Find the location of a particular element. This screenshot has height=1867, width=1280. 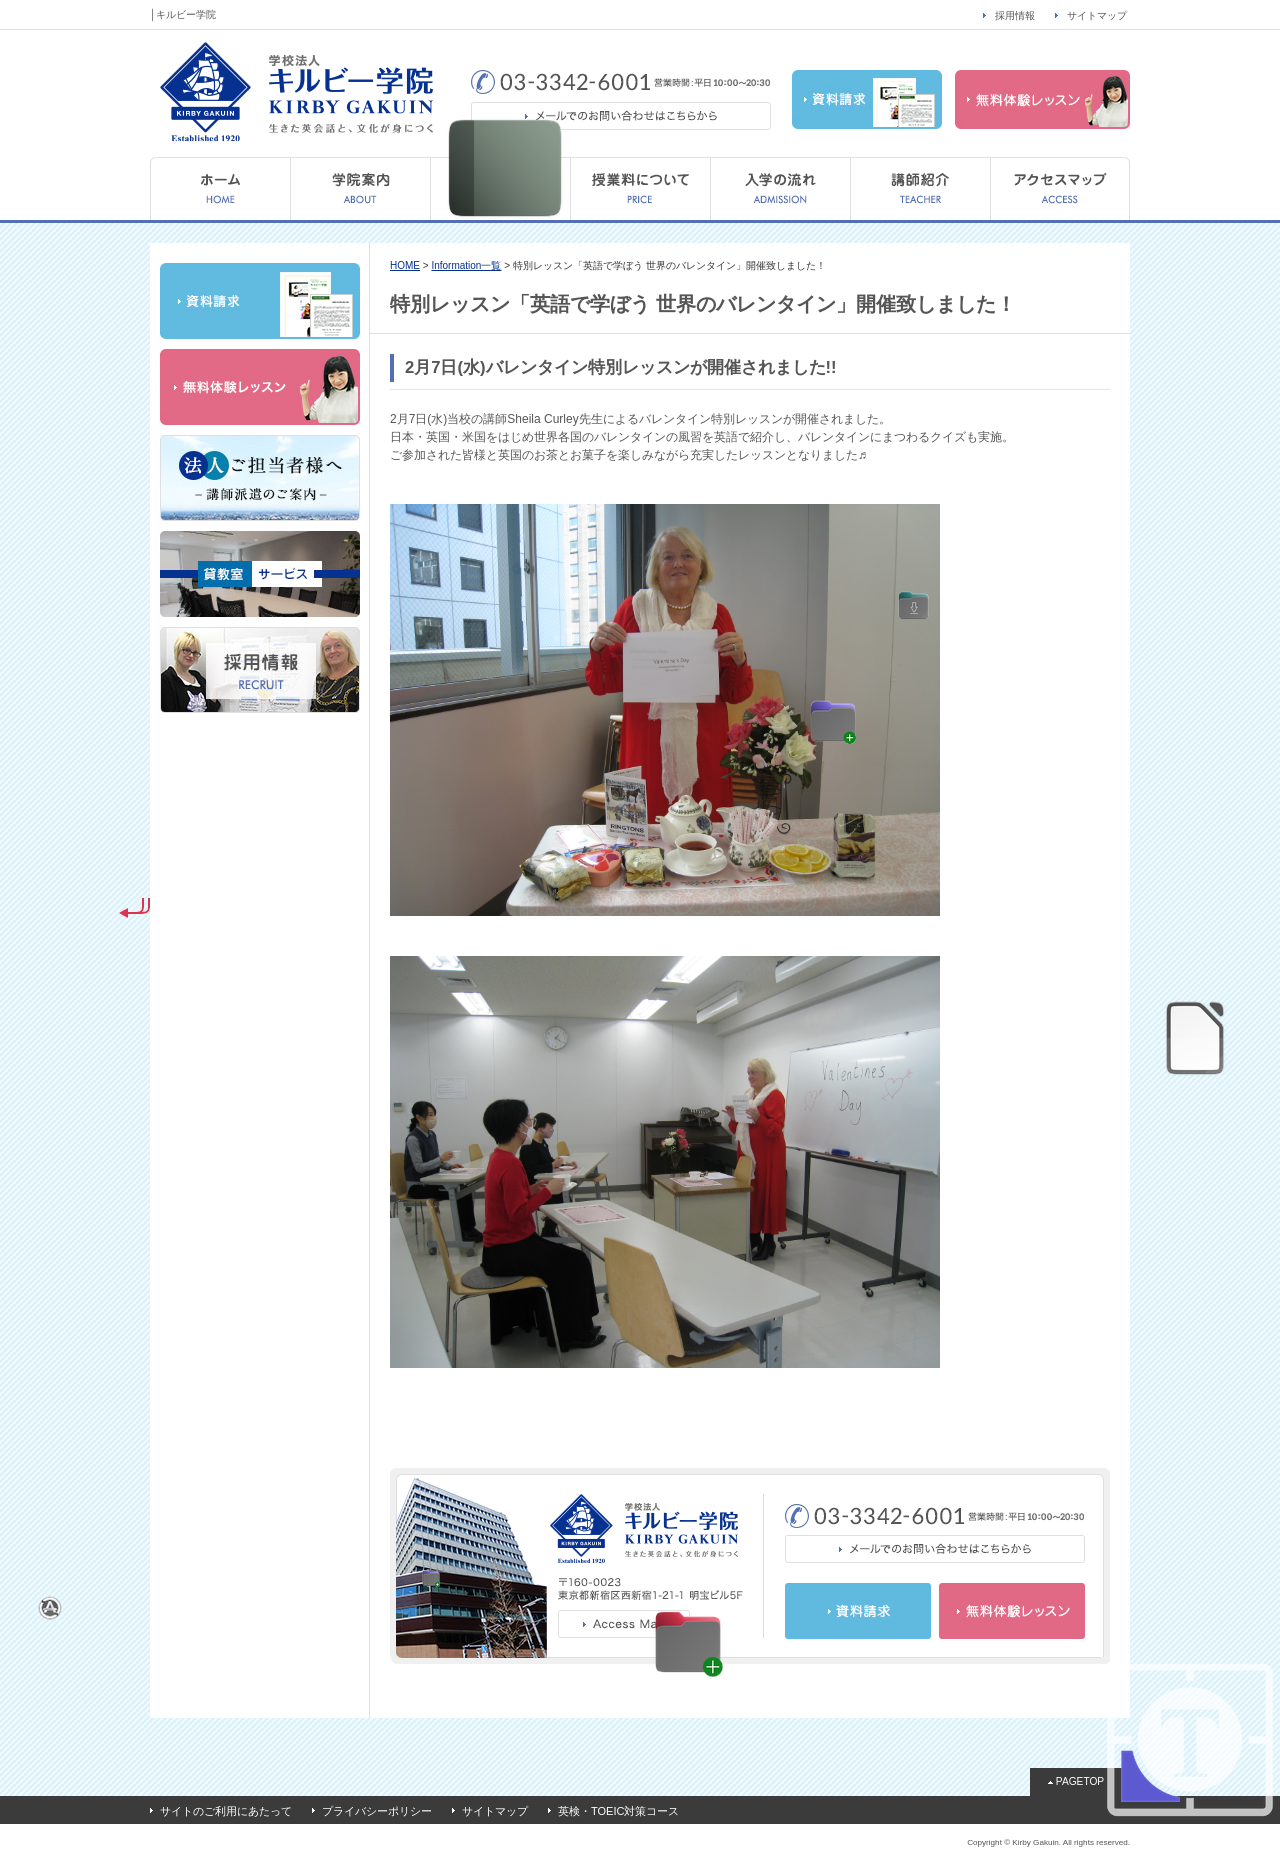

access text generator tools in iMovie is located at coordinates (1190, 1740).